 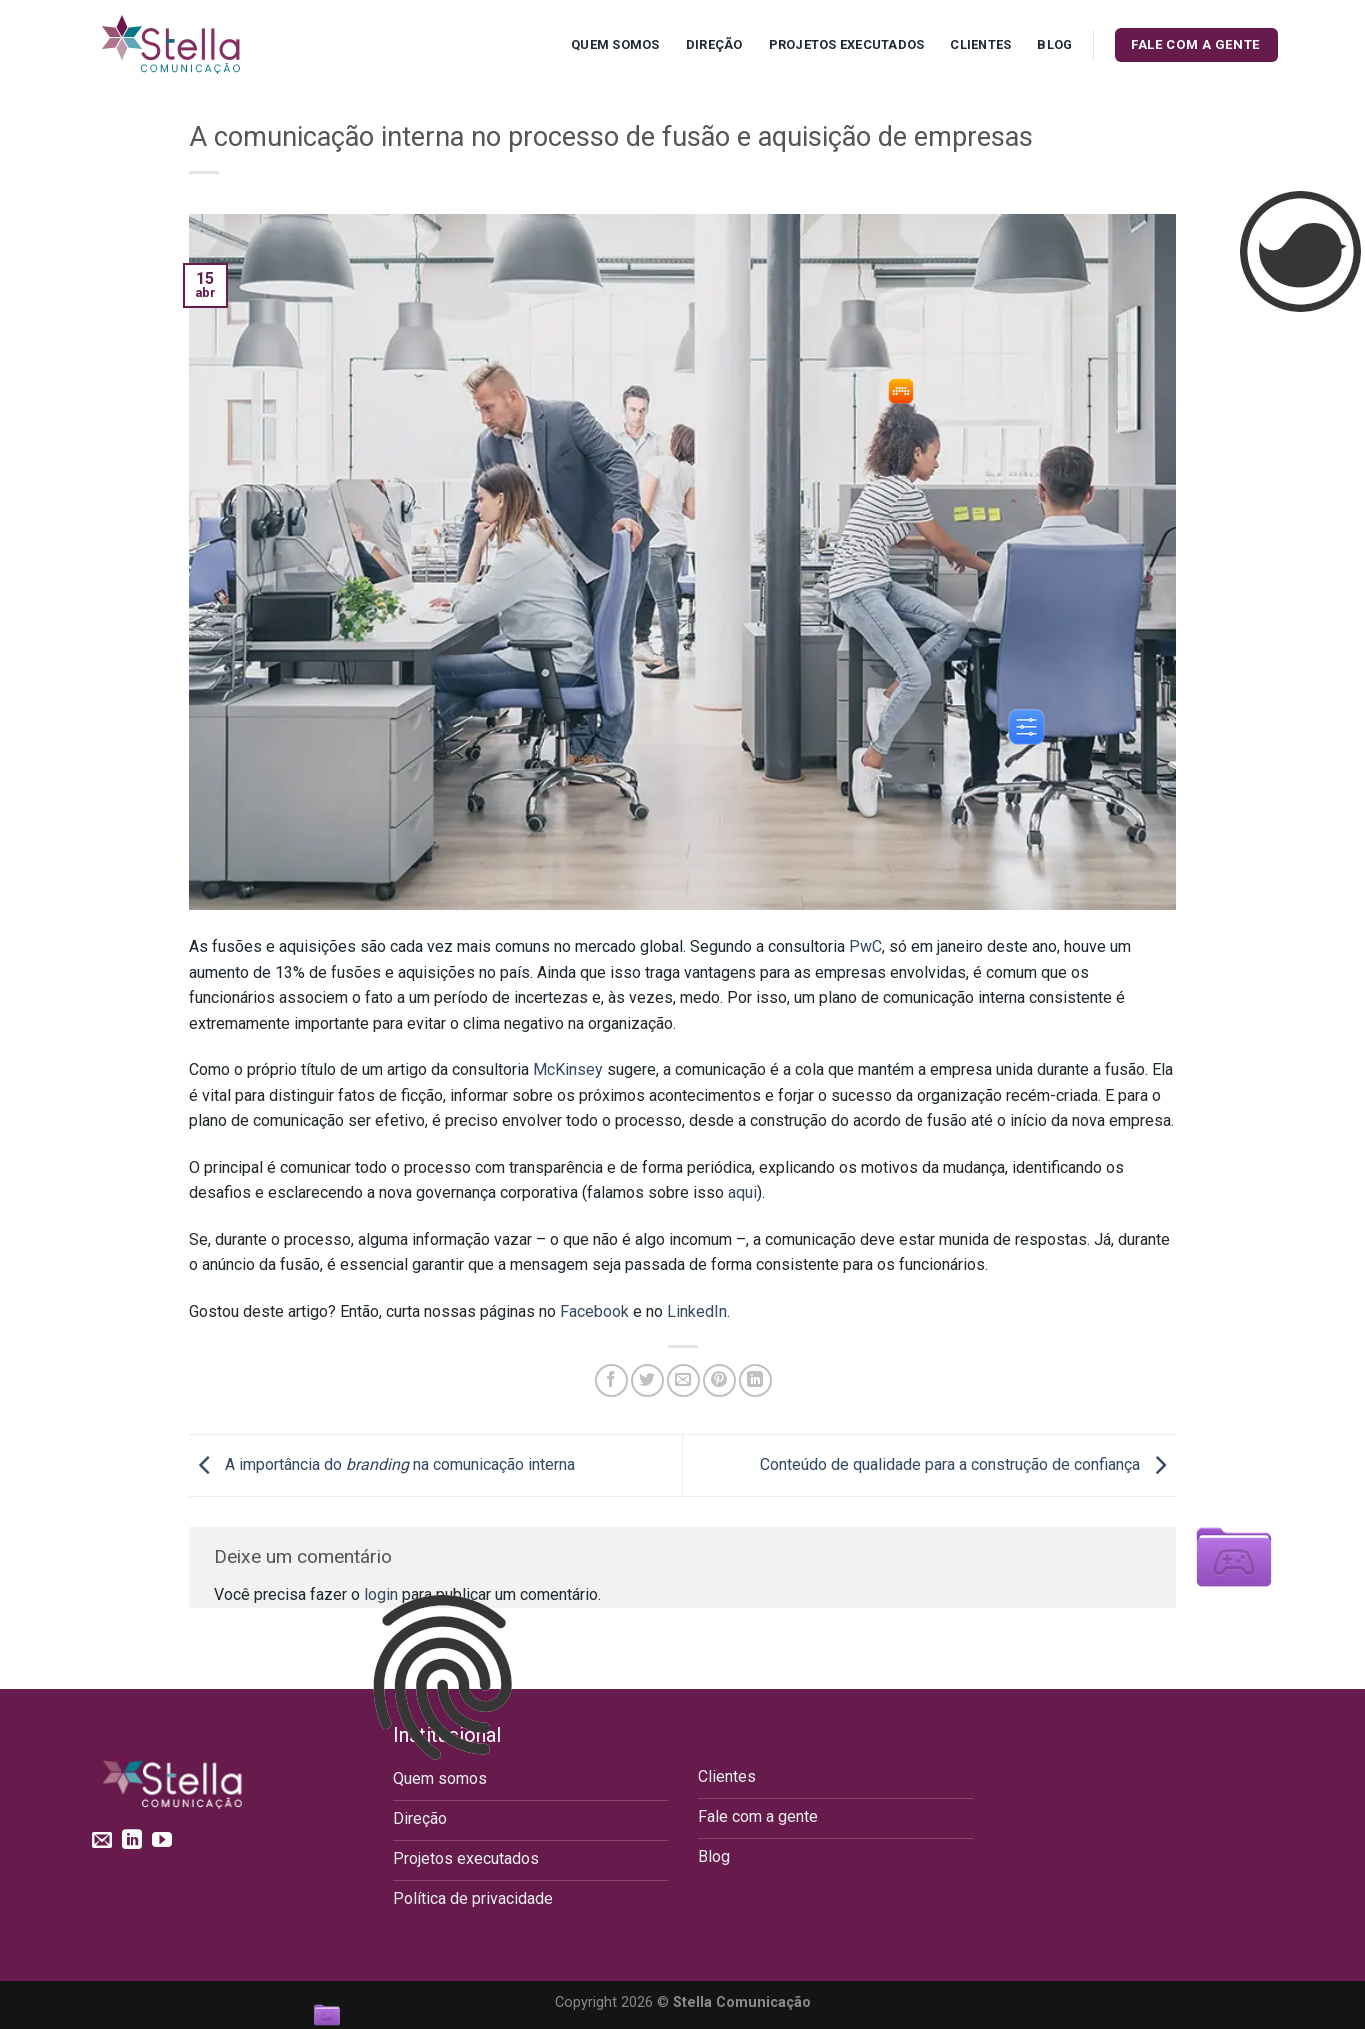 What do you see at coordinates (901, 391) in the screenshot?
I see `open bitwig studio music production software` at bounding box center [901, 391].